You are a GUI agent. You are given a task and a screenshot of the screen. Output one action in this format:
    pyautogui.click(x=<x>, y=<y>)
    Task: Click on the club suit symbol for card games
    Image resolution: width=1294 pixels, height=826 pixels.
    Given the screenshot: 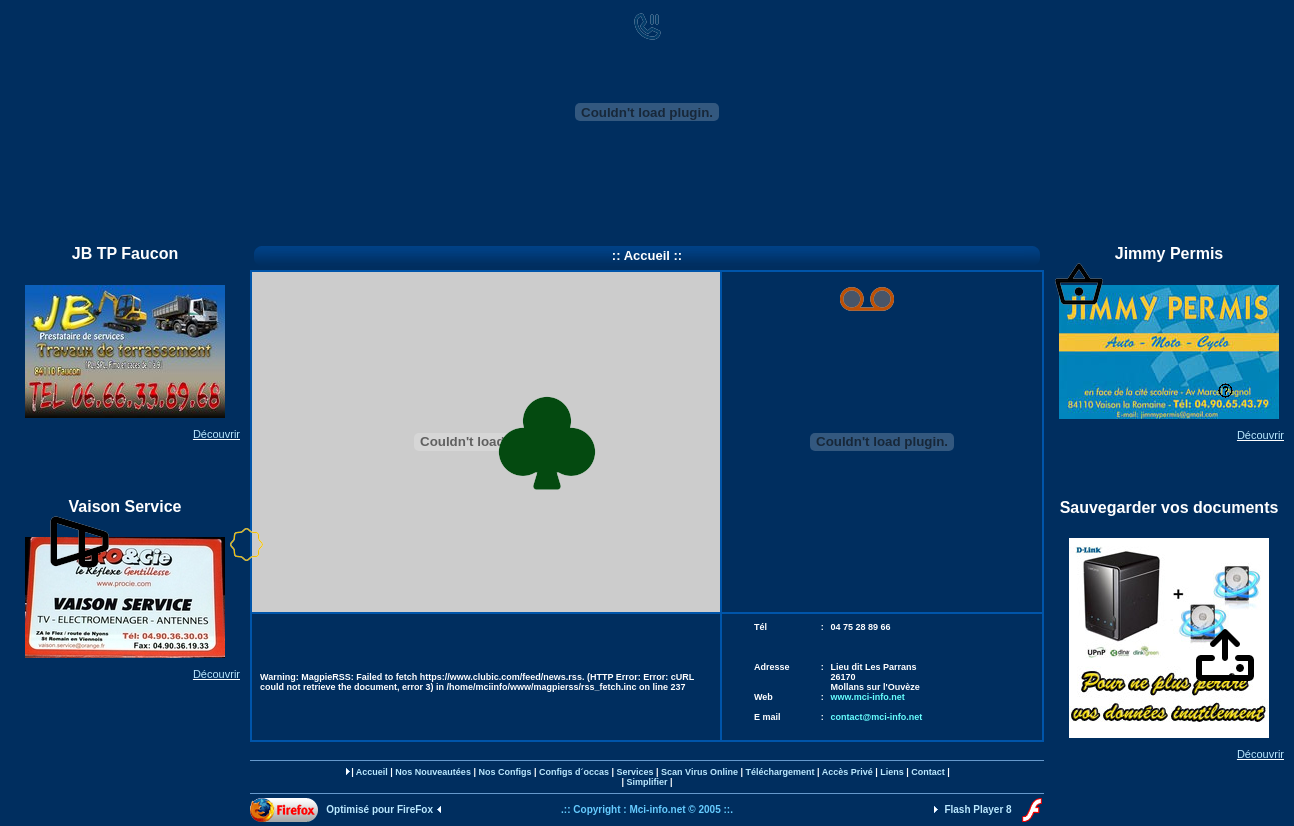 What is the action you would take?
    pyautogui.click(x=547, y=445)
    